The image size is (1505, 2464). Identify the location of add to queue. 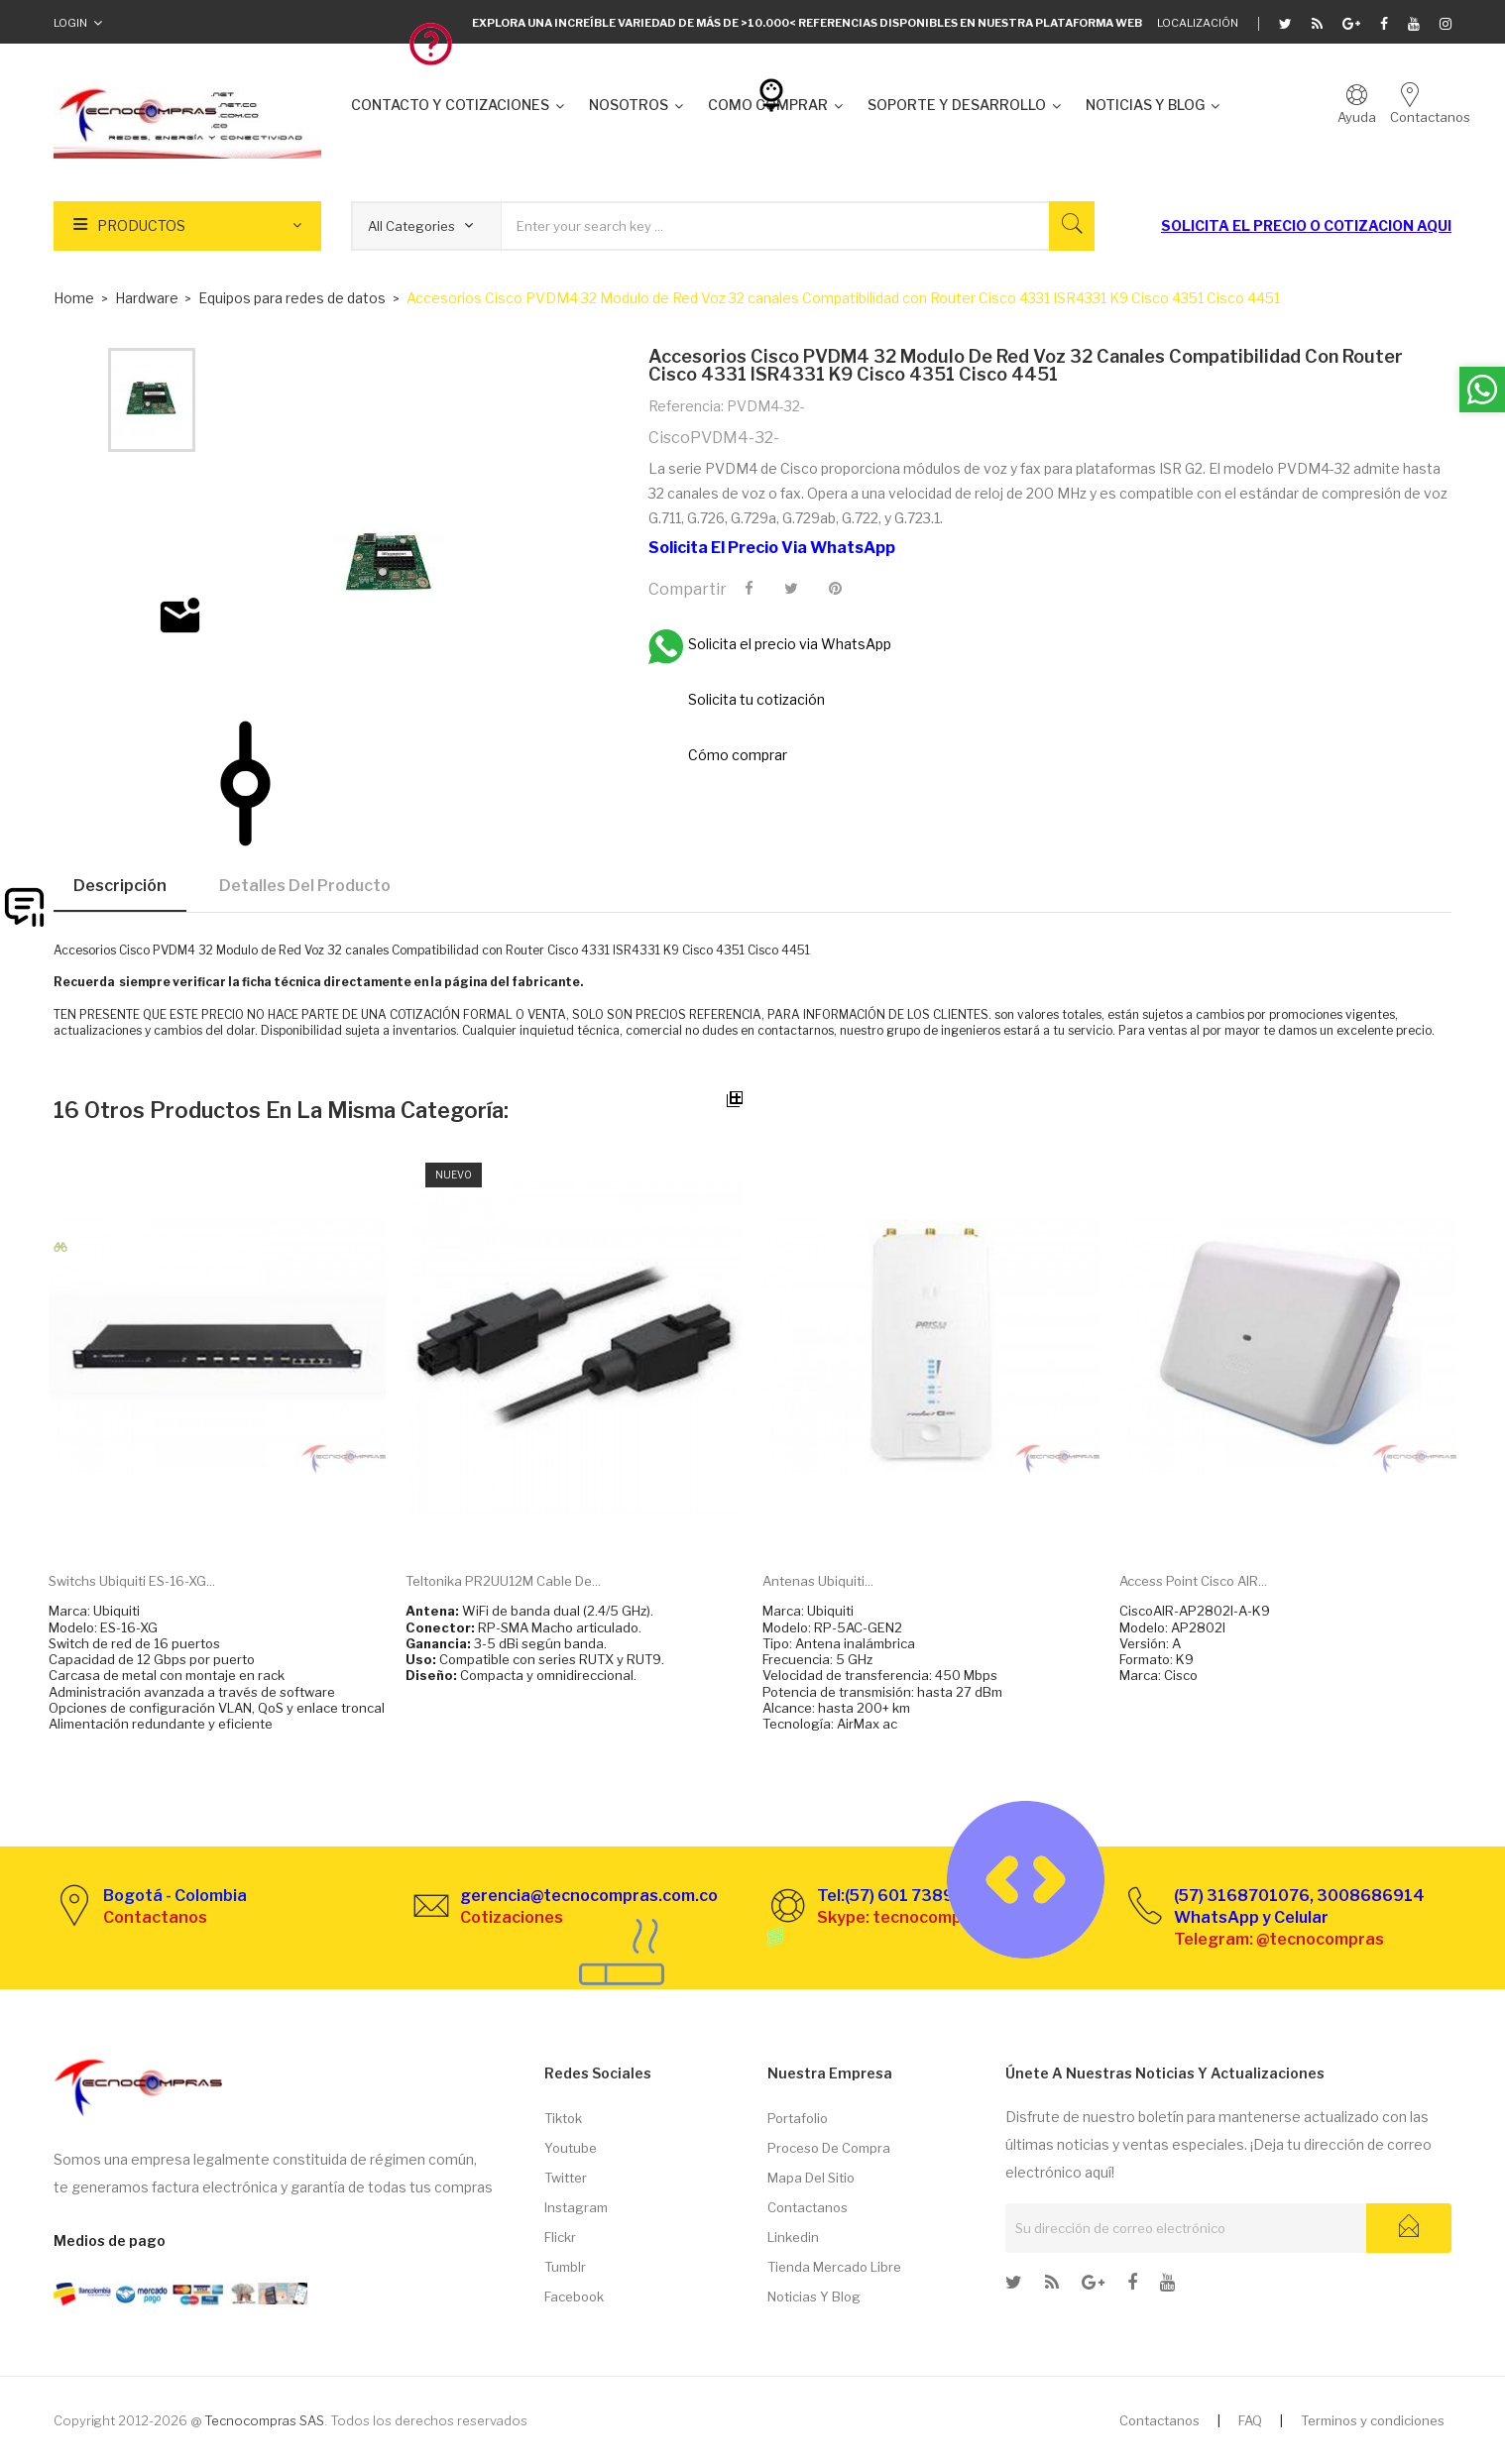
(735, 1099).